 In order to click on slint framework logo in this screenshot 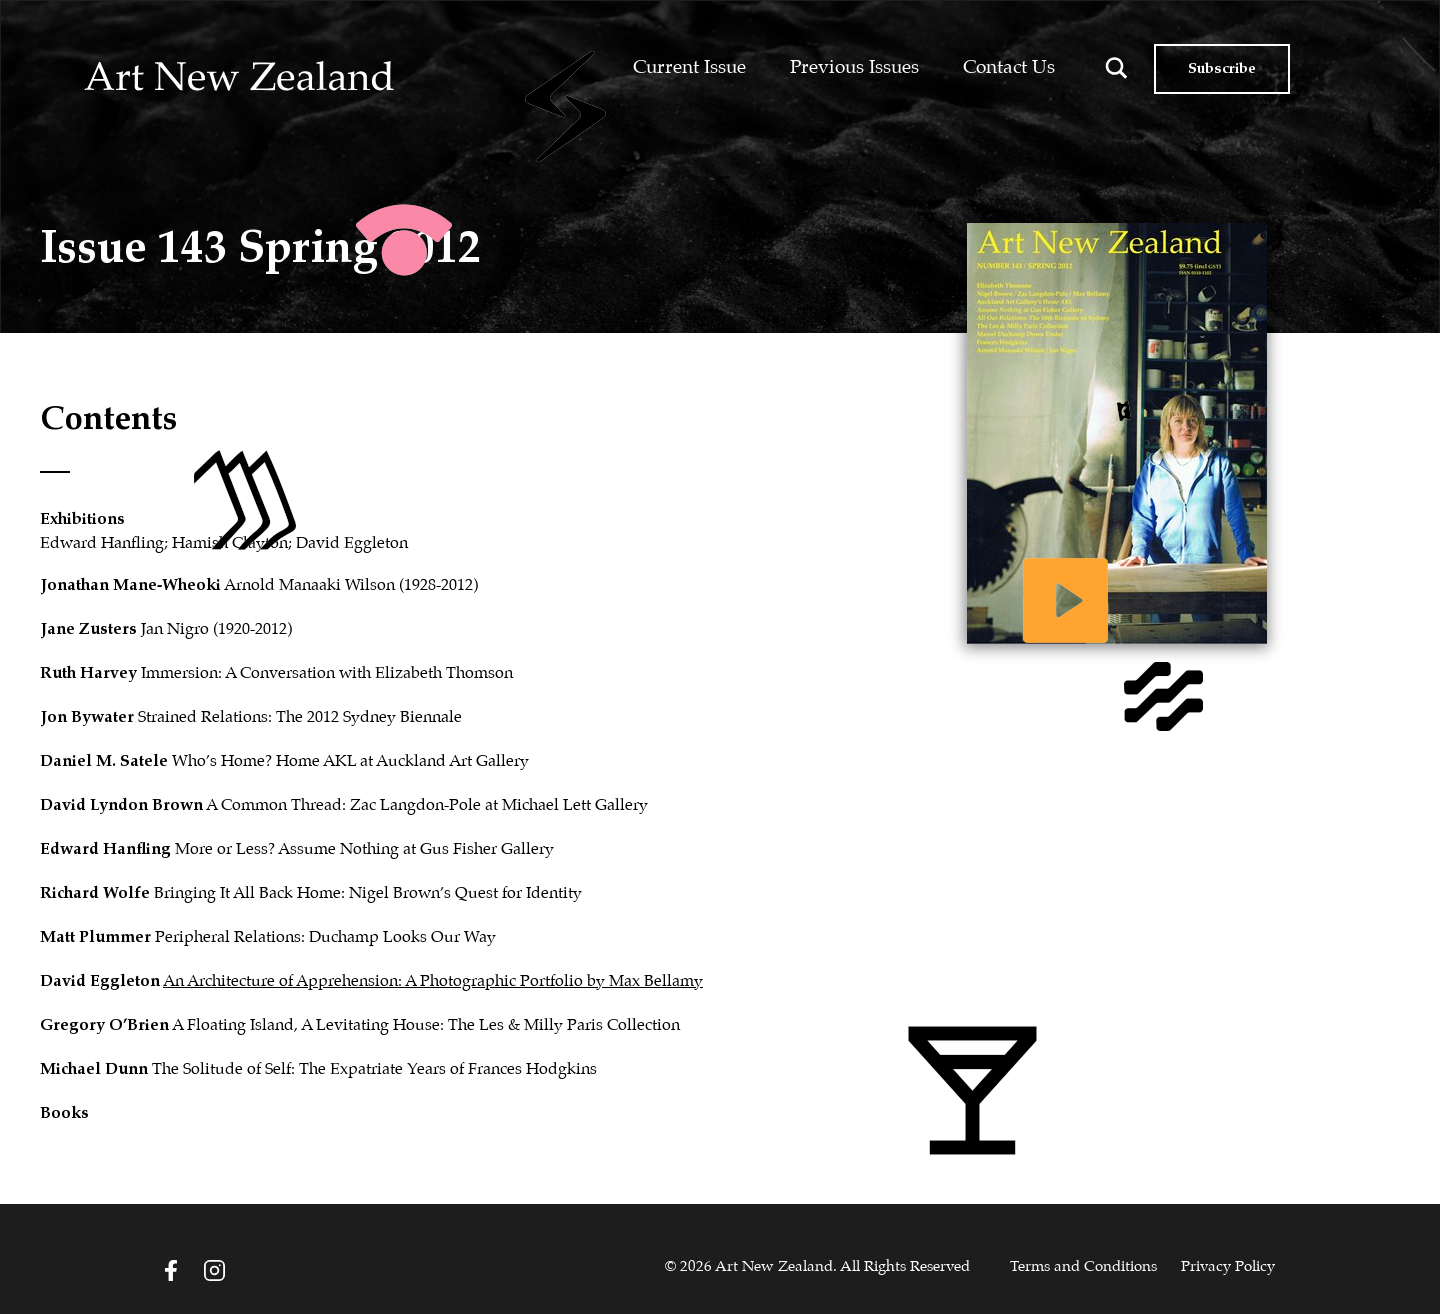, I will do `click(565, 106)`.